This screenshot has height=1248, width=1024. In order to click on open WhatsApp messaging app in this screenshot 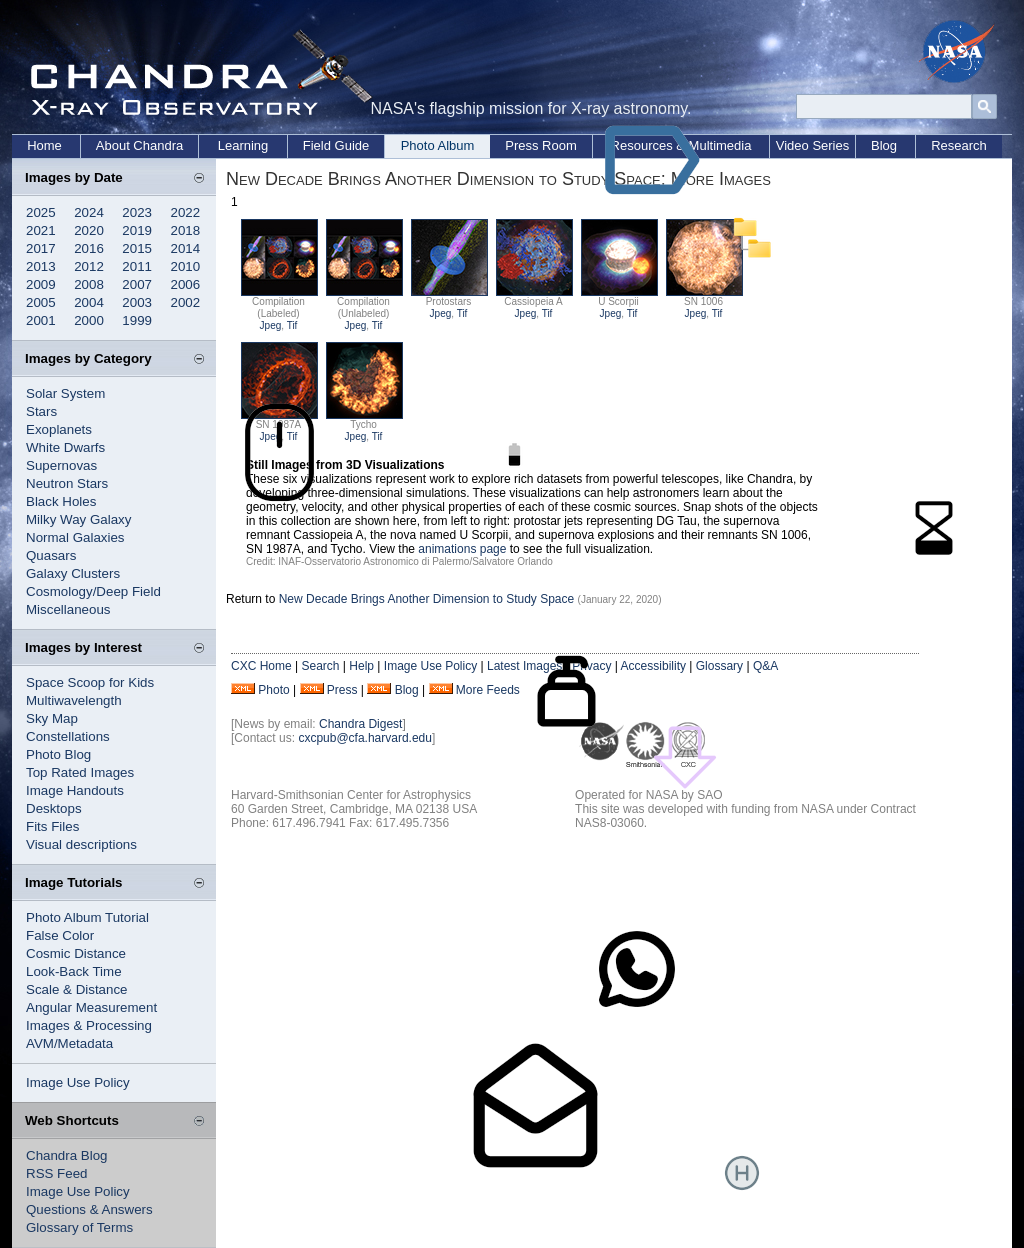, I will do `click(637, 969)`.